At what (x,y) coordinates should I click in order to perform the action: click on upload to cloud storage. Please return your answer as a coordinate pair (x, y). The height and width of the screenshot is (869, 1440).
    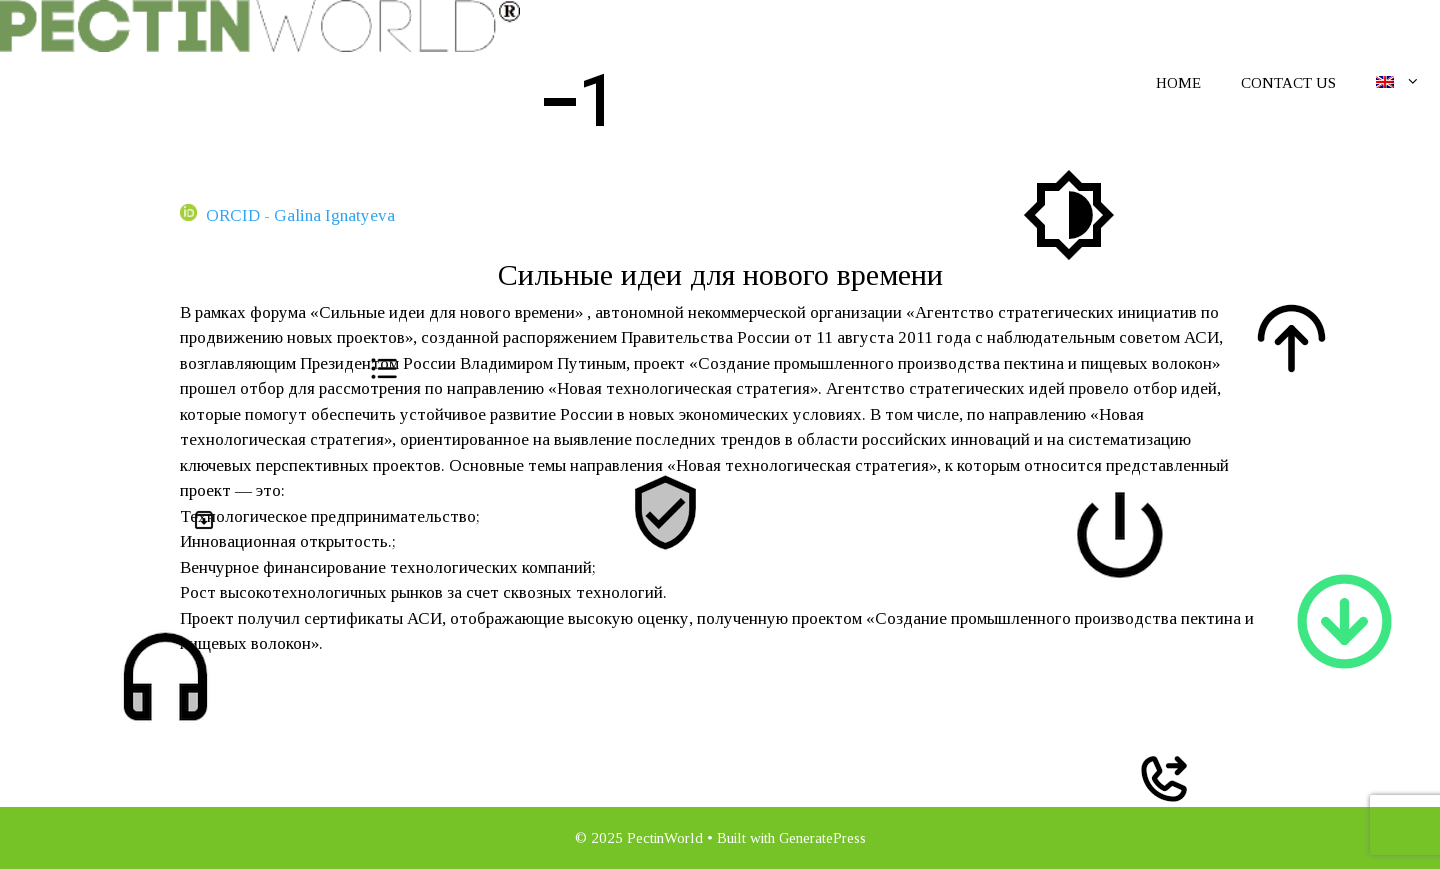
    Looking at the image, I should click on (1291, 338).